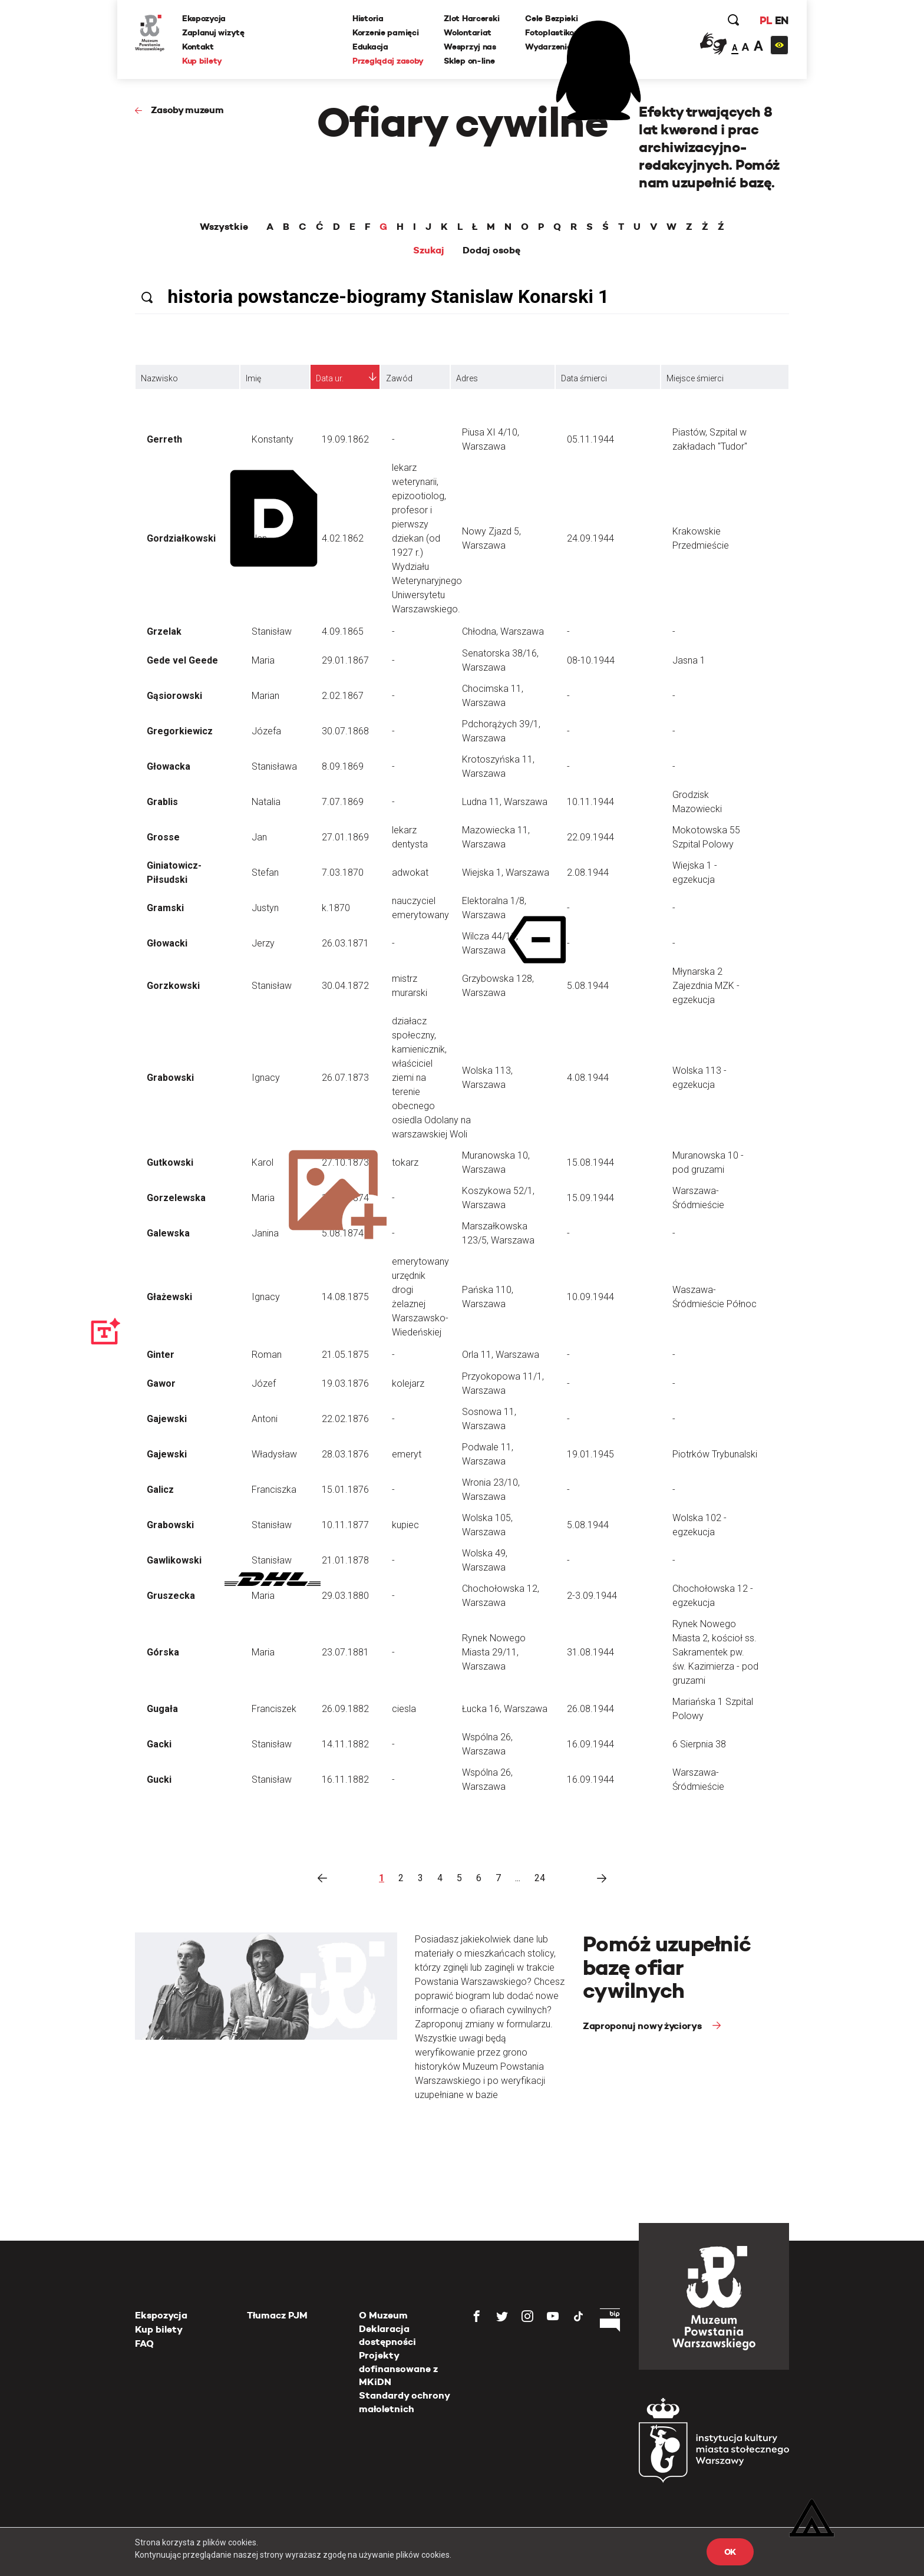 This screenshot has width=924, height=2576. What do you see at coordinates (272, 1579) in the screenshot?
I see `DHL shipping and logistics company logo` at bounding box center [272, 1579].